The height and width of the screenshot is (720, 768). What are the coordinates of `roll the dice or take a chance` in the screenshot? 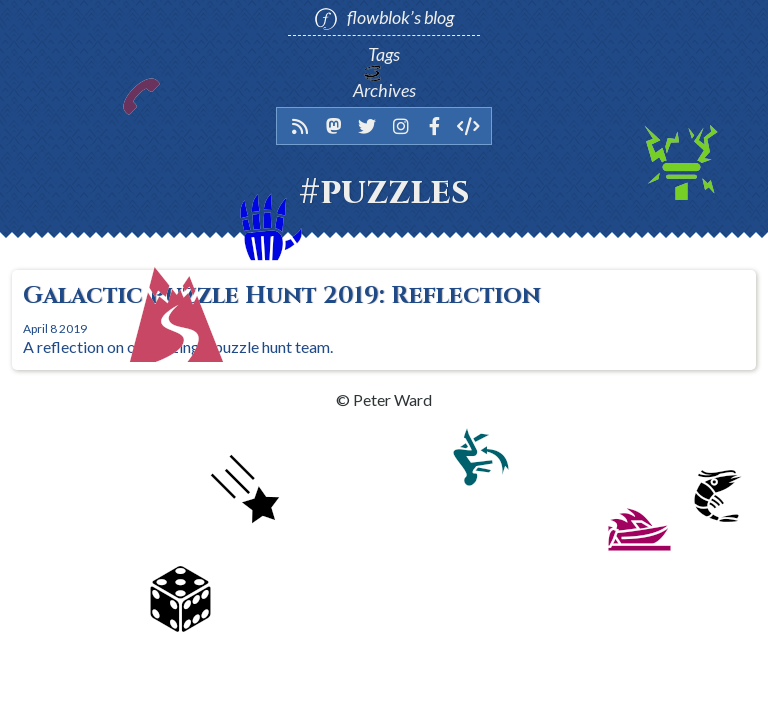 It's located at (180, 599).